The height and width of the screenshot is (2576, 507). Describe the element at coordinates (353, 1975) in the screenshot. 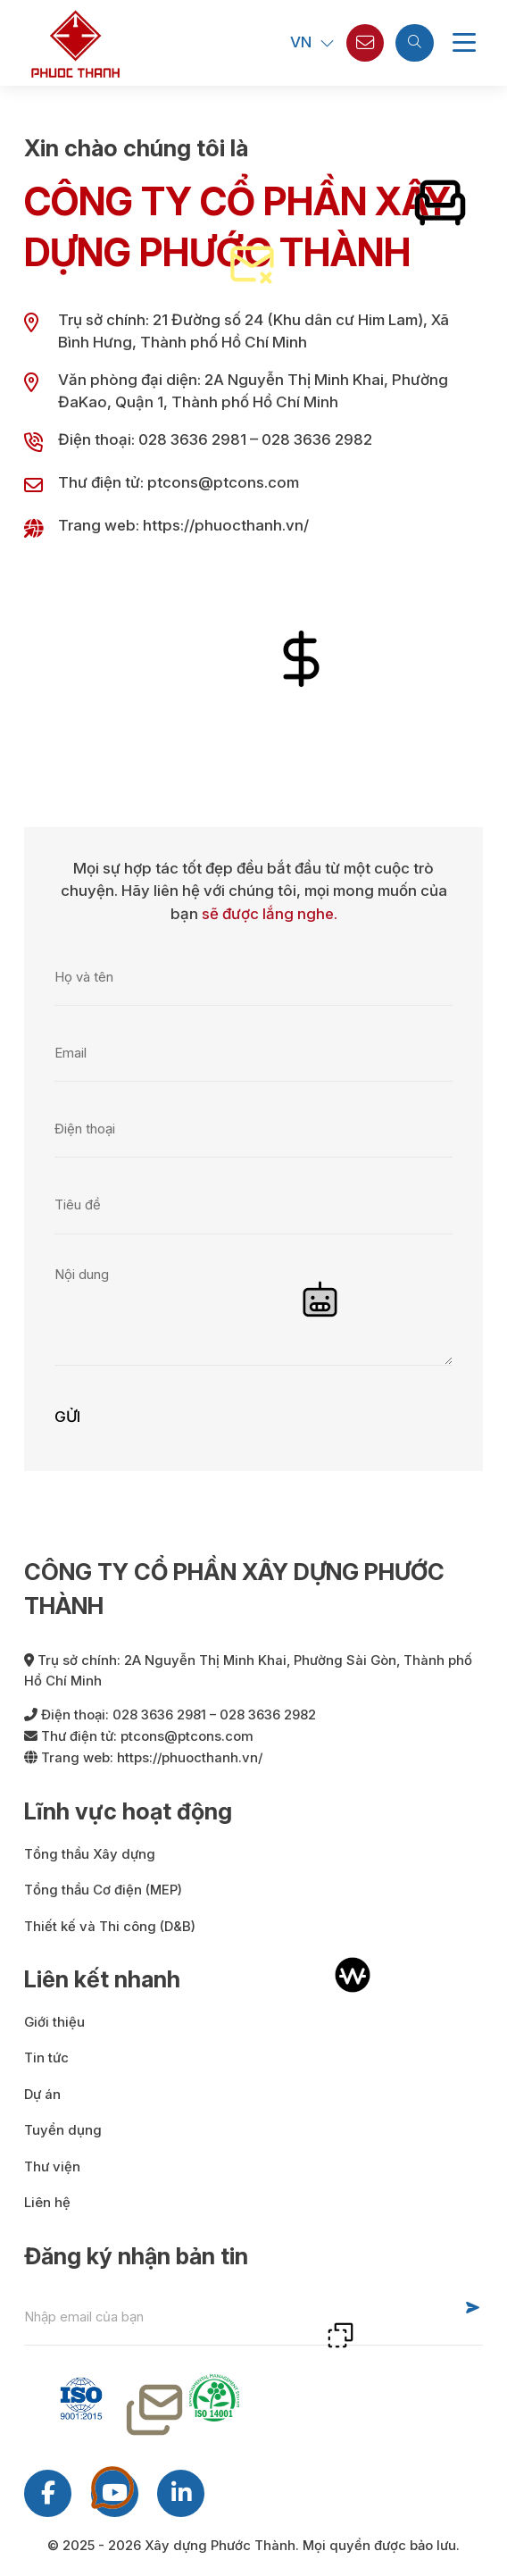

I see `select Korean won as currency` at that location.